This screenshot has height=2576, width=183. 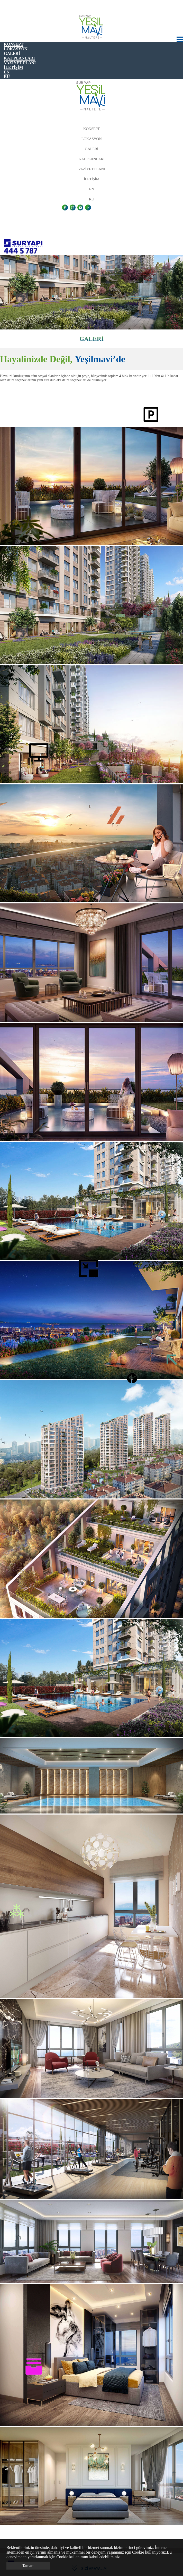 What do you see at coordinates (172, 1360) in the screenshot?
I see `navigate back and up in the interface` at bounding box center [172, 1360].